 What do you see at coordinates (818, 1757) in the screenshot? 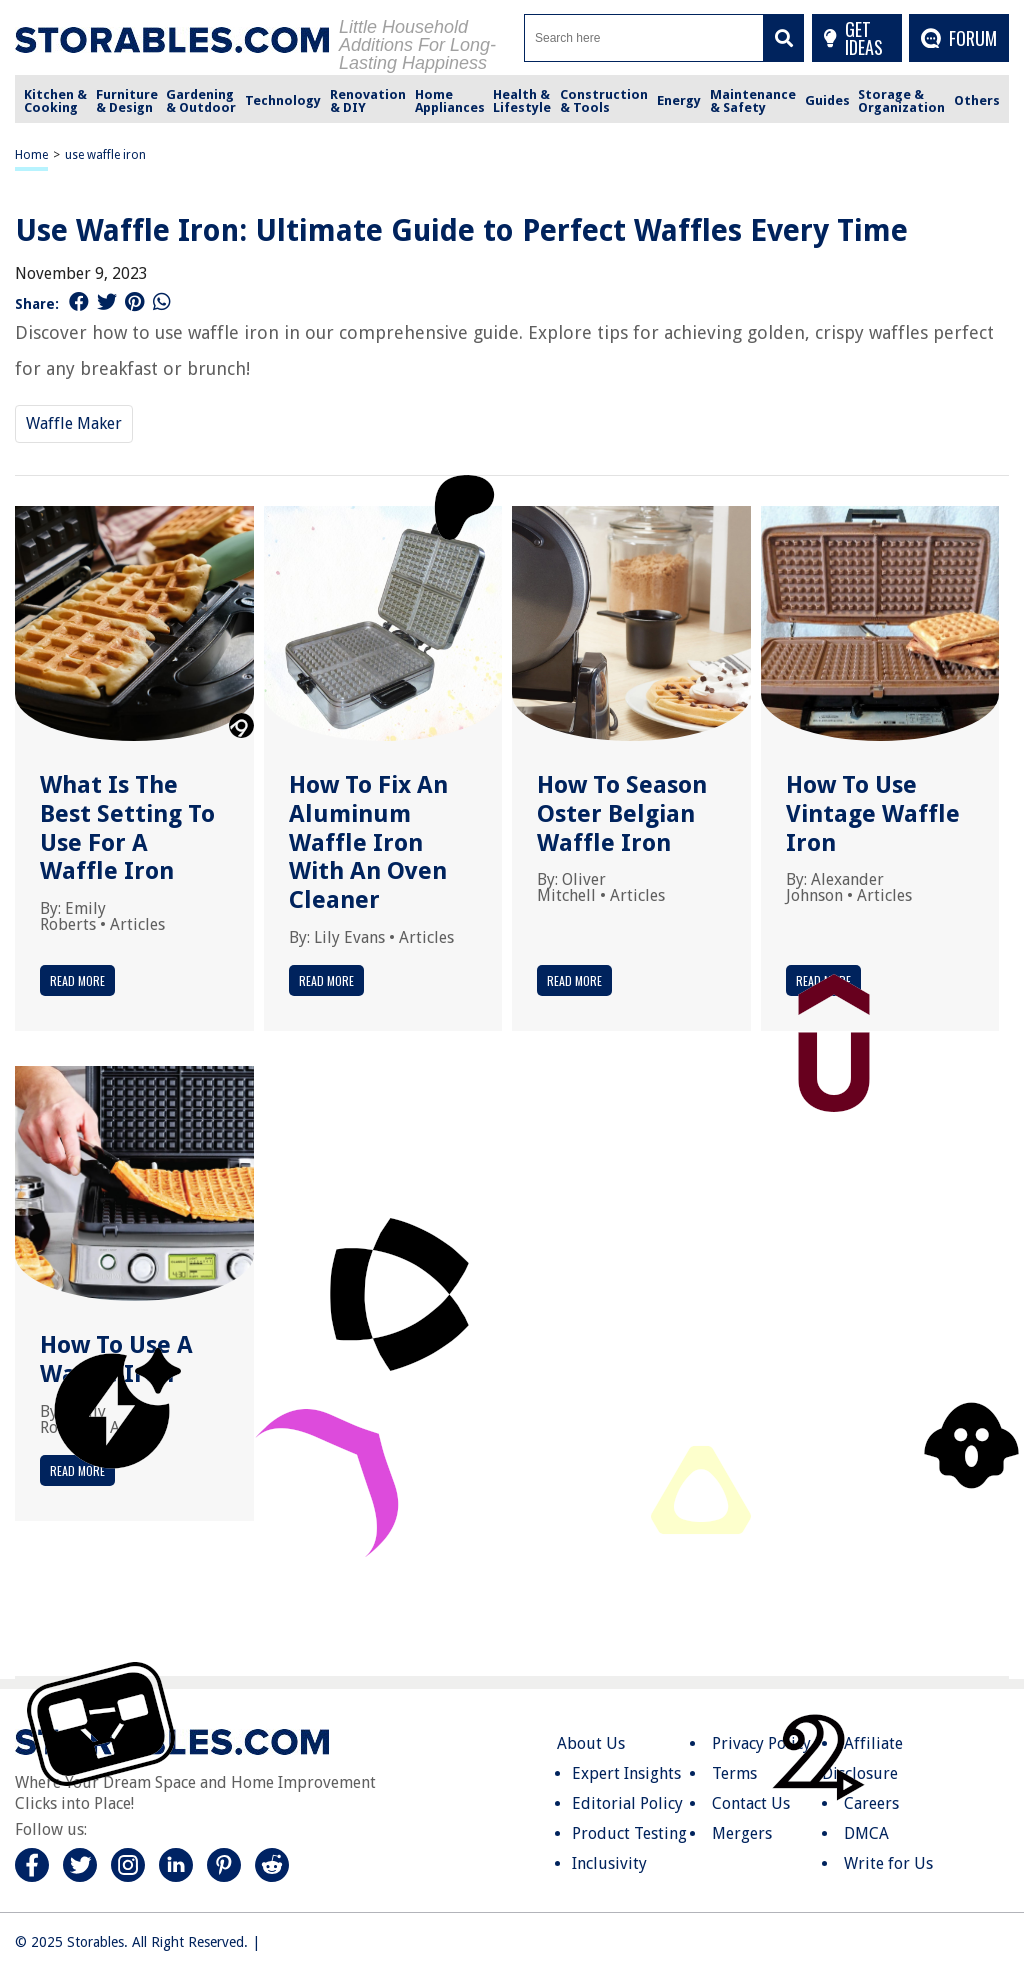
I see `draft2digital publishing platform logo` at bounding box center [818, 1757].